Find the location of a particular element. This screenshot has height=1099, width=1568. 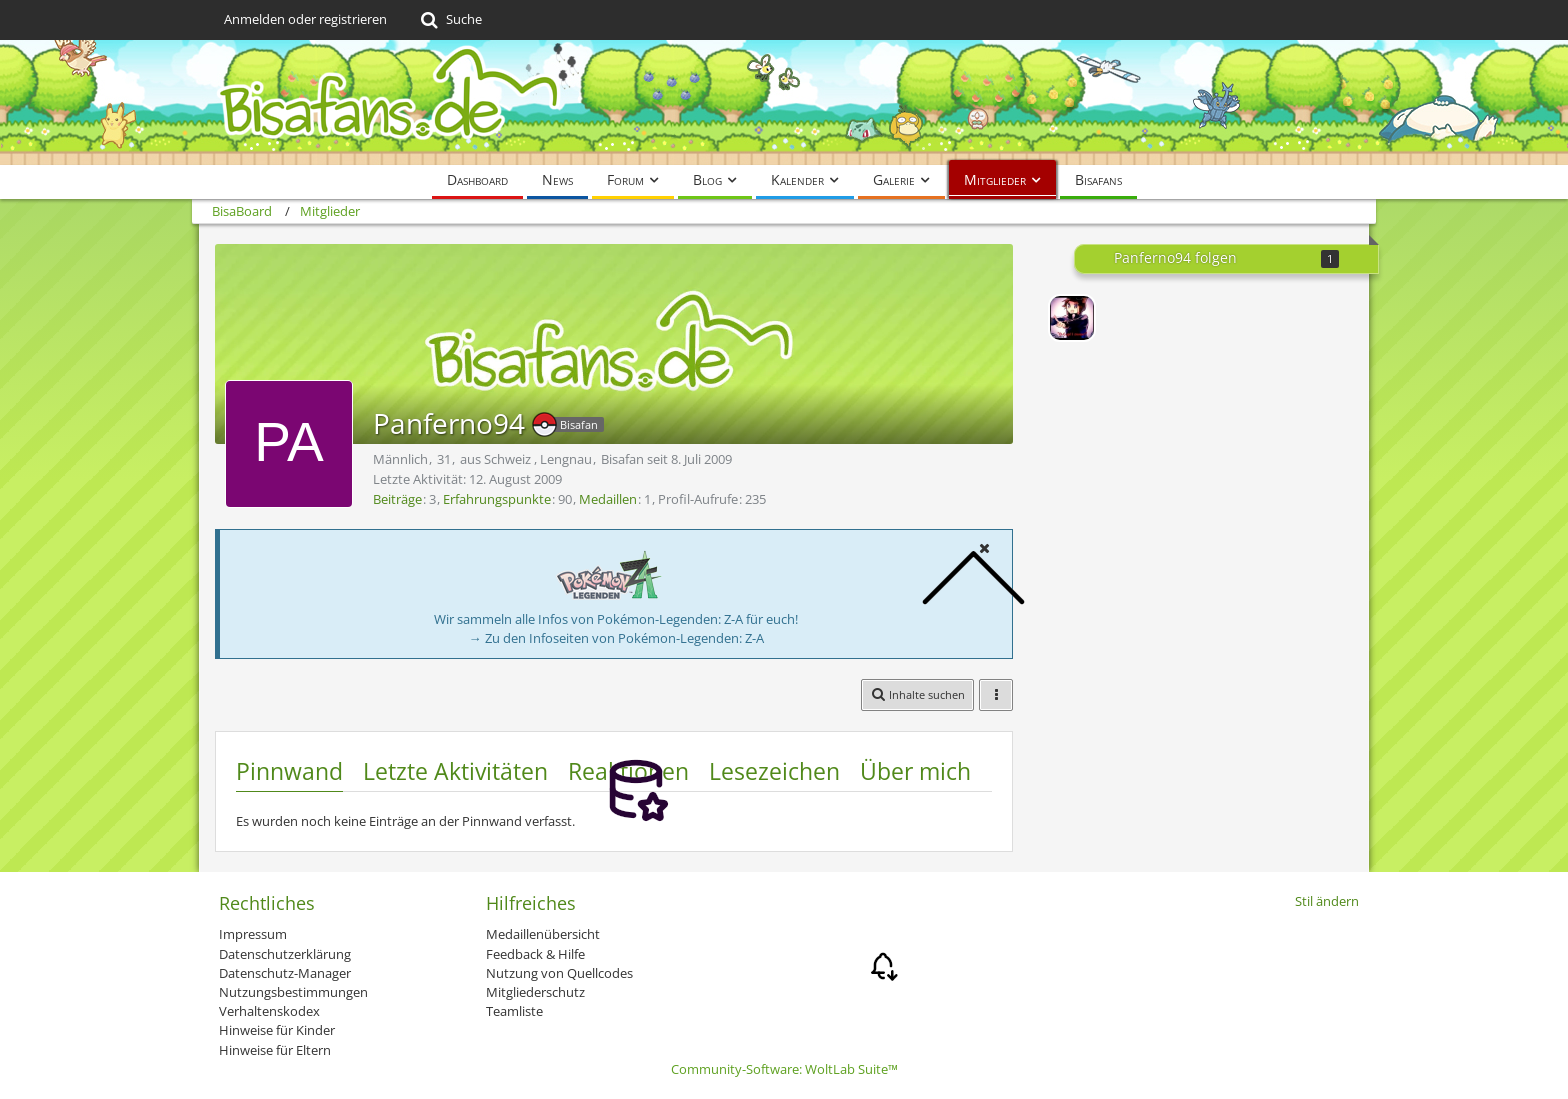

collapse an expanded section is located at coordinates (973, 582).